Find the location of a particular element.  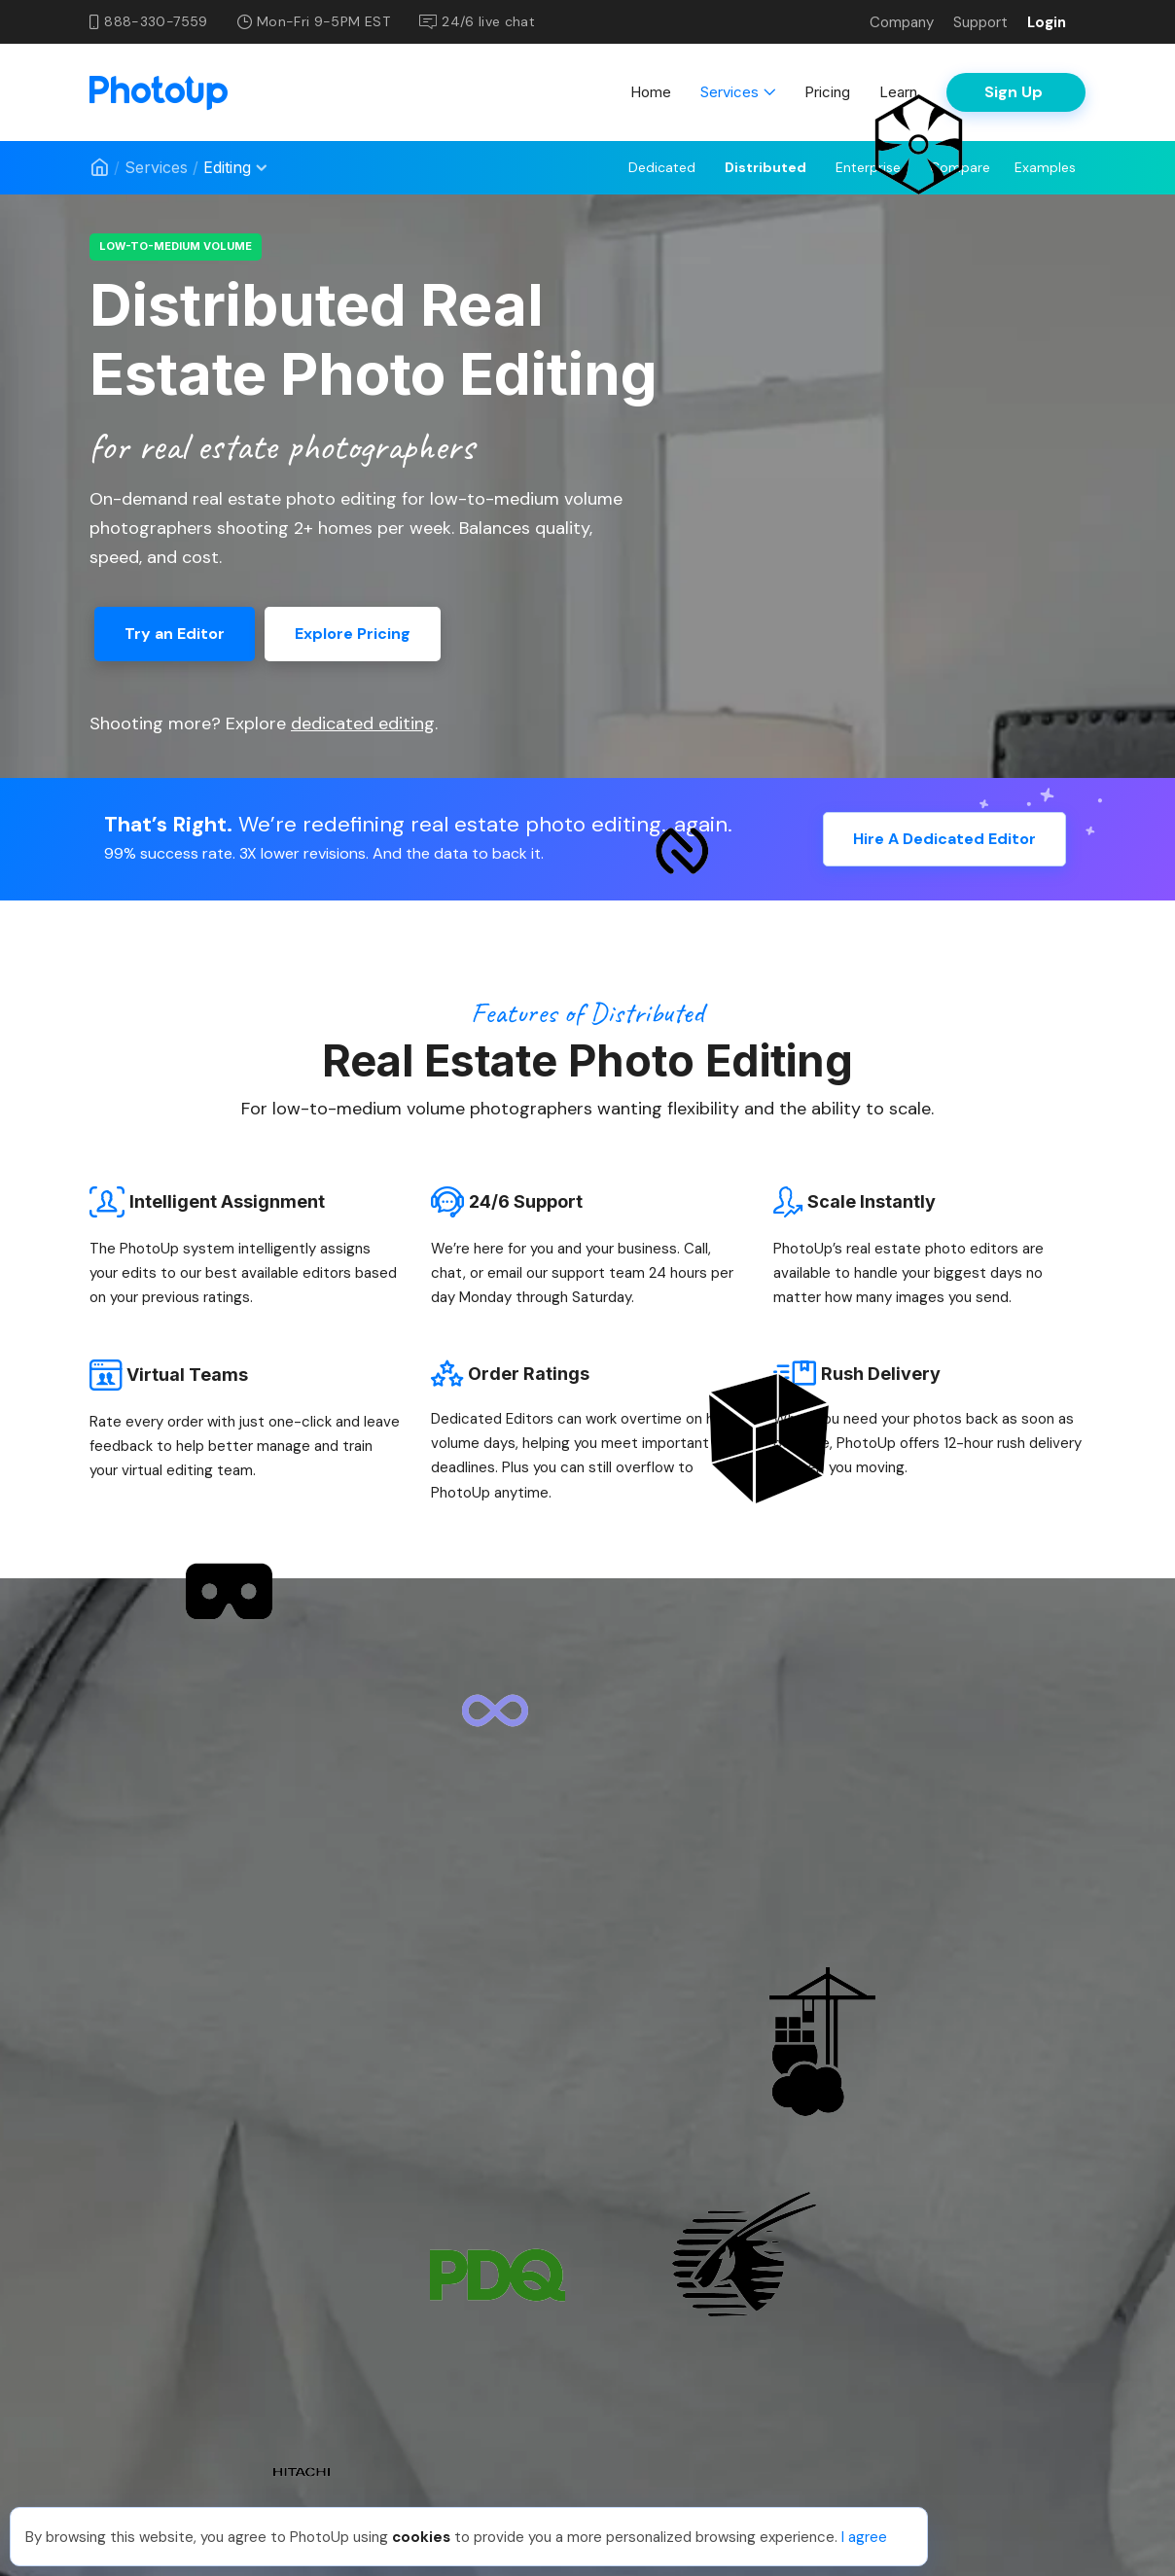

qatar airways logo is located at coordinates (744, 2254).